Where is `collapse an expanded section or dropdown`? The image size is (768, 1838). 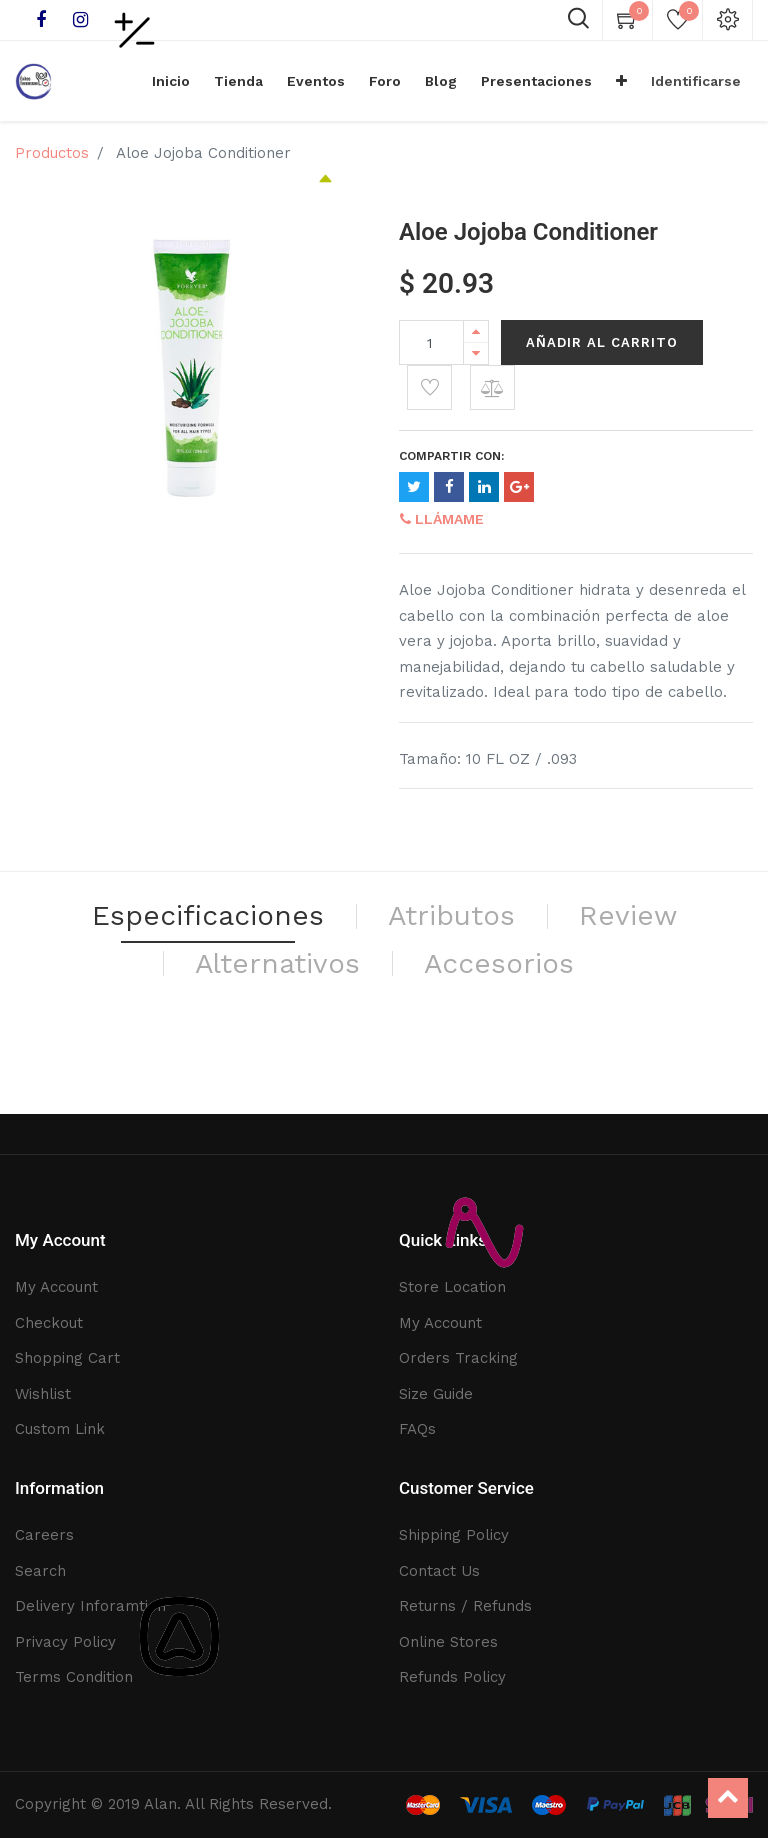
collapse an expanded section or dropdown is located at coordinates (325, 178).